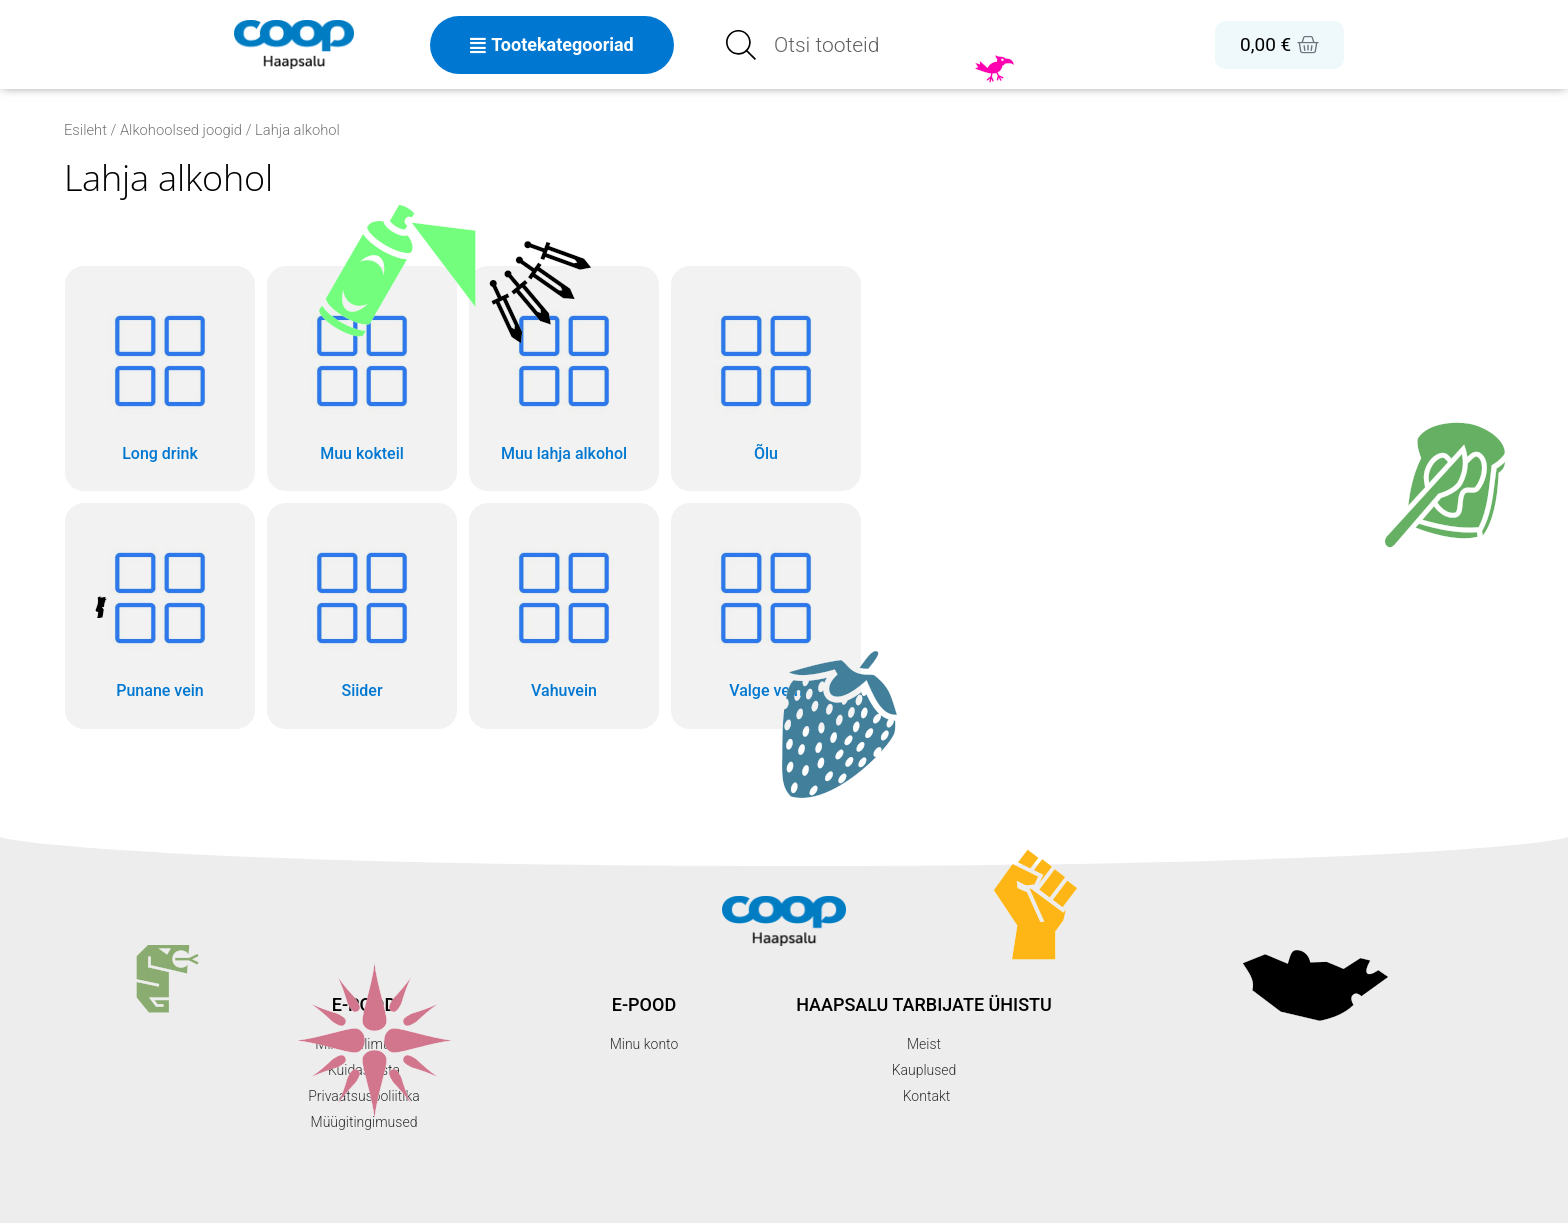 The height and width of the screenshot is (1223, 1568). What do you see at coordinates (164, 978) in the screenshot?
I see `access snake totem or serpent-themed game content` at bounding box center [164, 978].